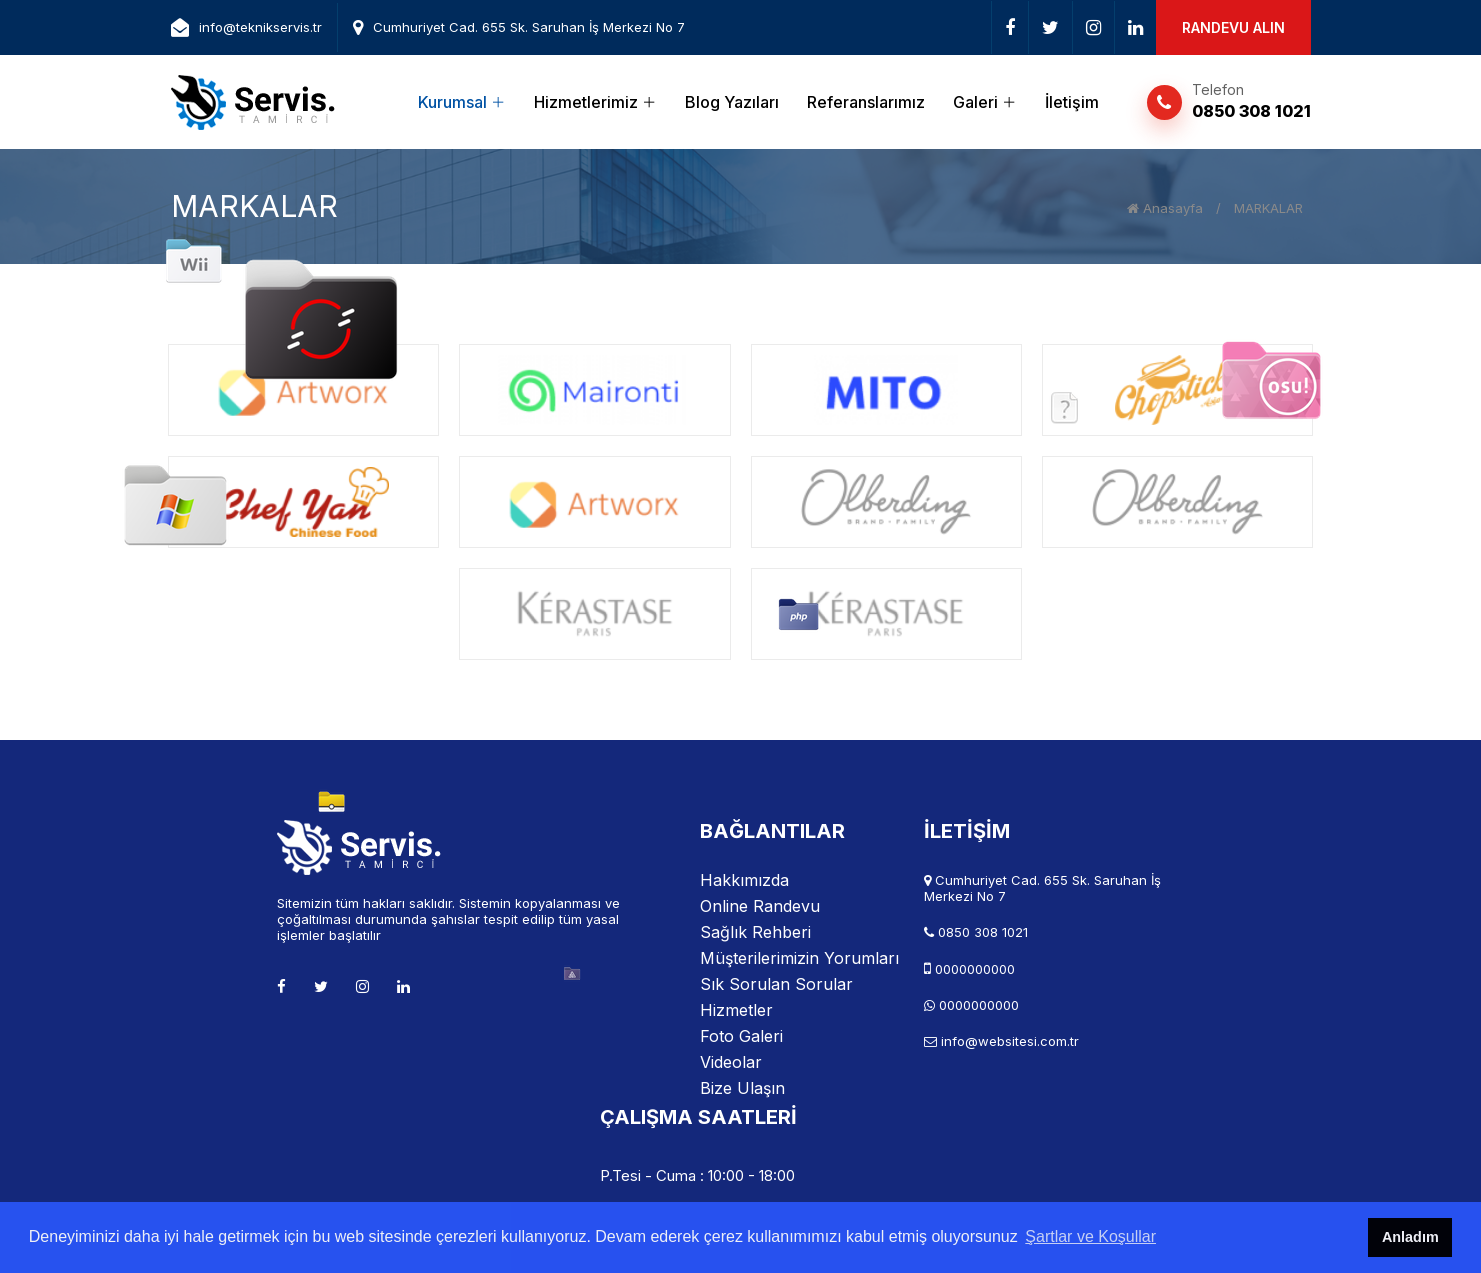 This screenshot has height=1273, width=1481. Describe the element at coordinates (572, 974) in the screenshot. I see `folder containing sentry error monitoring projects` at that location.